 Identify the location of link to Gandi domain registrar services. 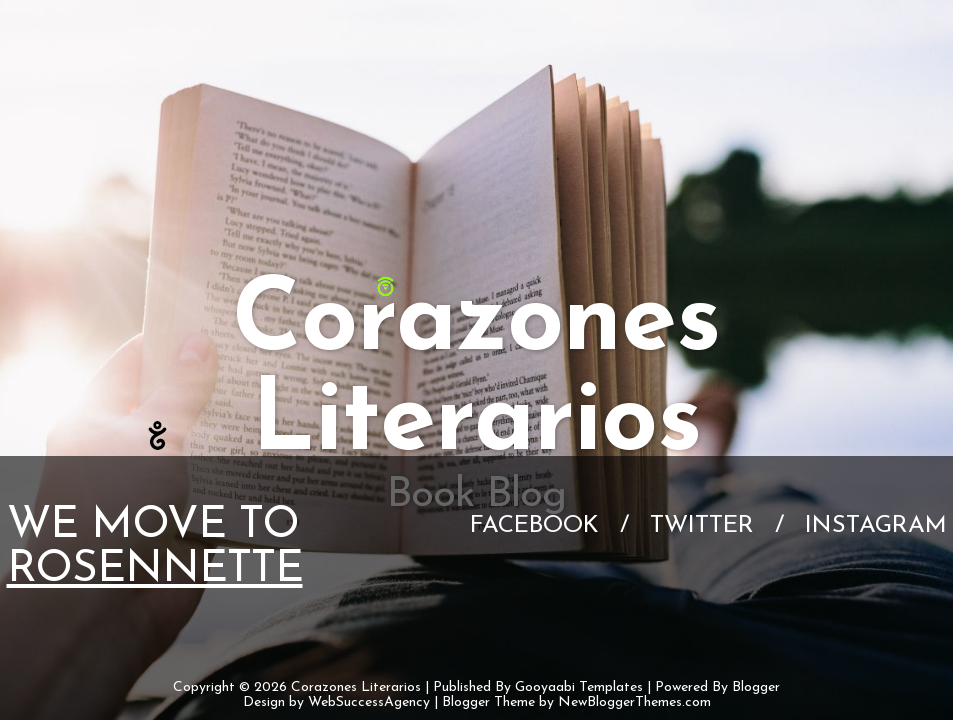
(157, 435).